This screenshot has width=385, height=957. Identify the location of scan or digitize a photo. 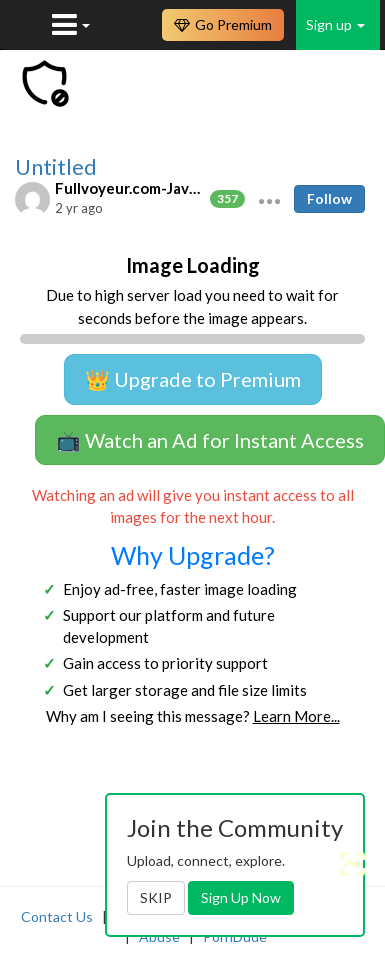
(353, 864).